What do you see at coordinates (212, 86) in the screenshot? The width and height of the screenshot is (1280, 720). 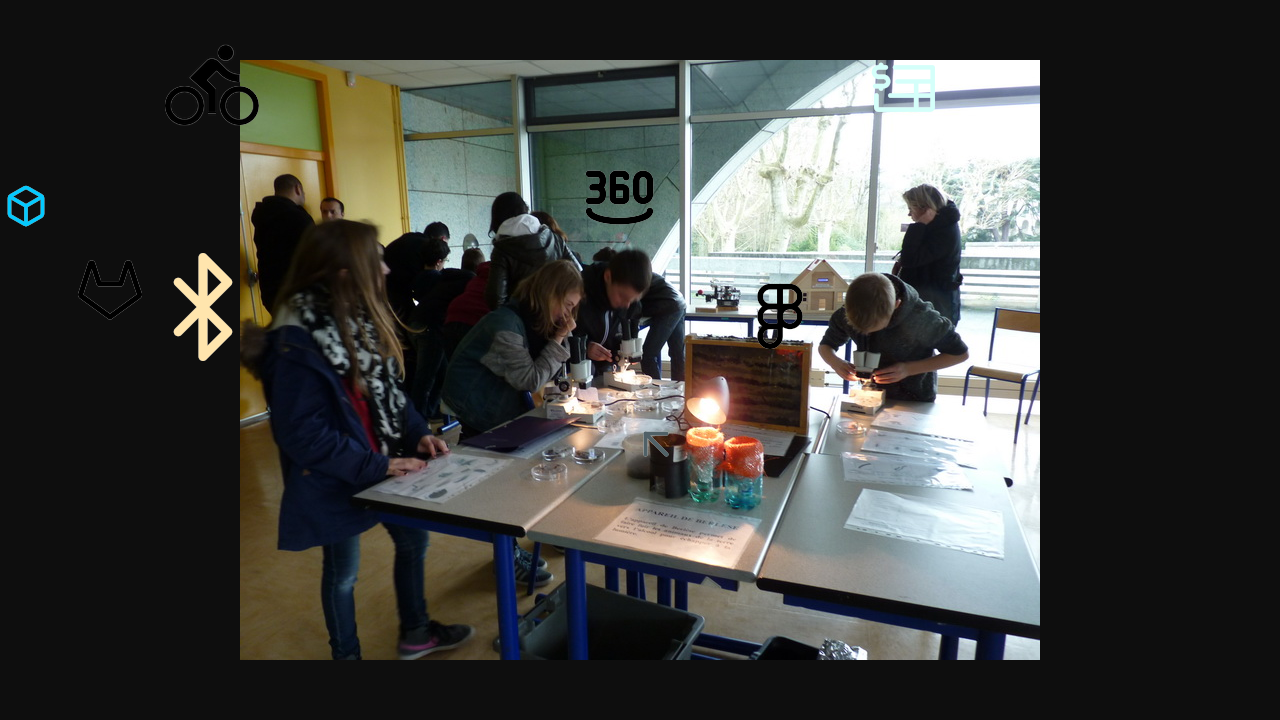 I see `get cycling directions` at bounding box center [212, 86].